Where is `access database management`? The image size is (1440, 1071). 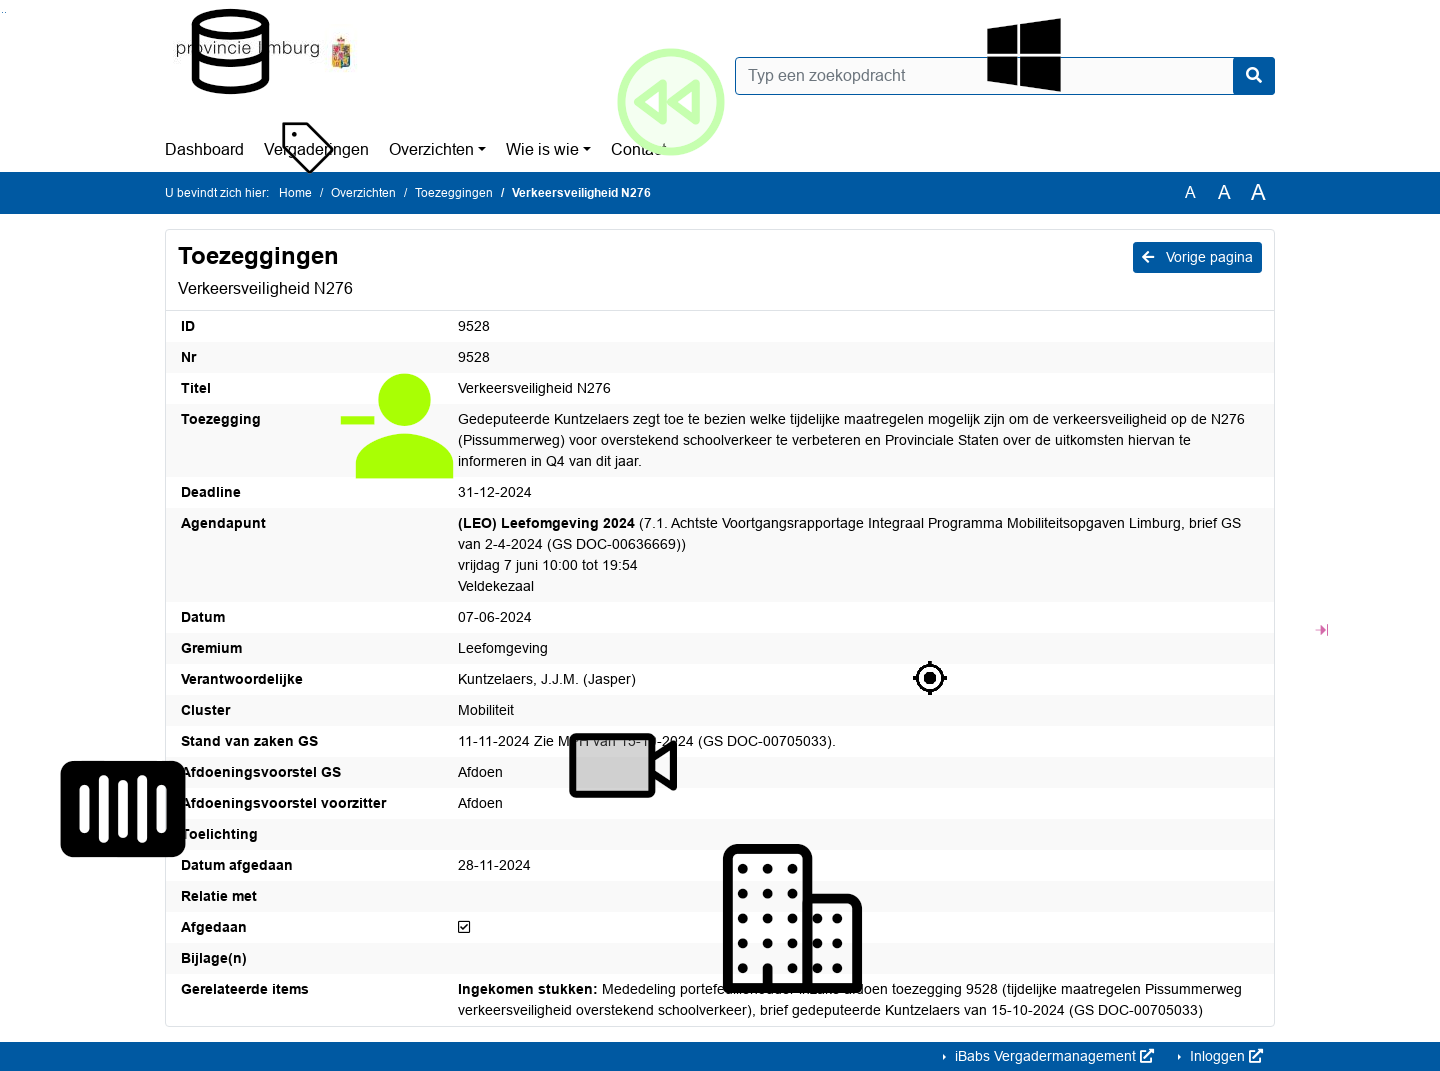 access database management is located at coordinates (230, 51).